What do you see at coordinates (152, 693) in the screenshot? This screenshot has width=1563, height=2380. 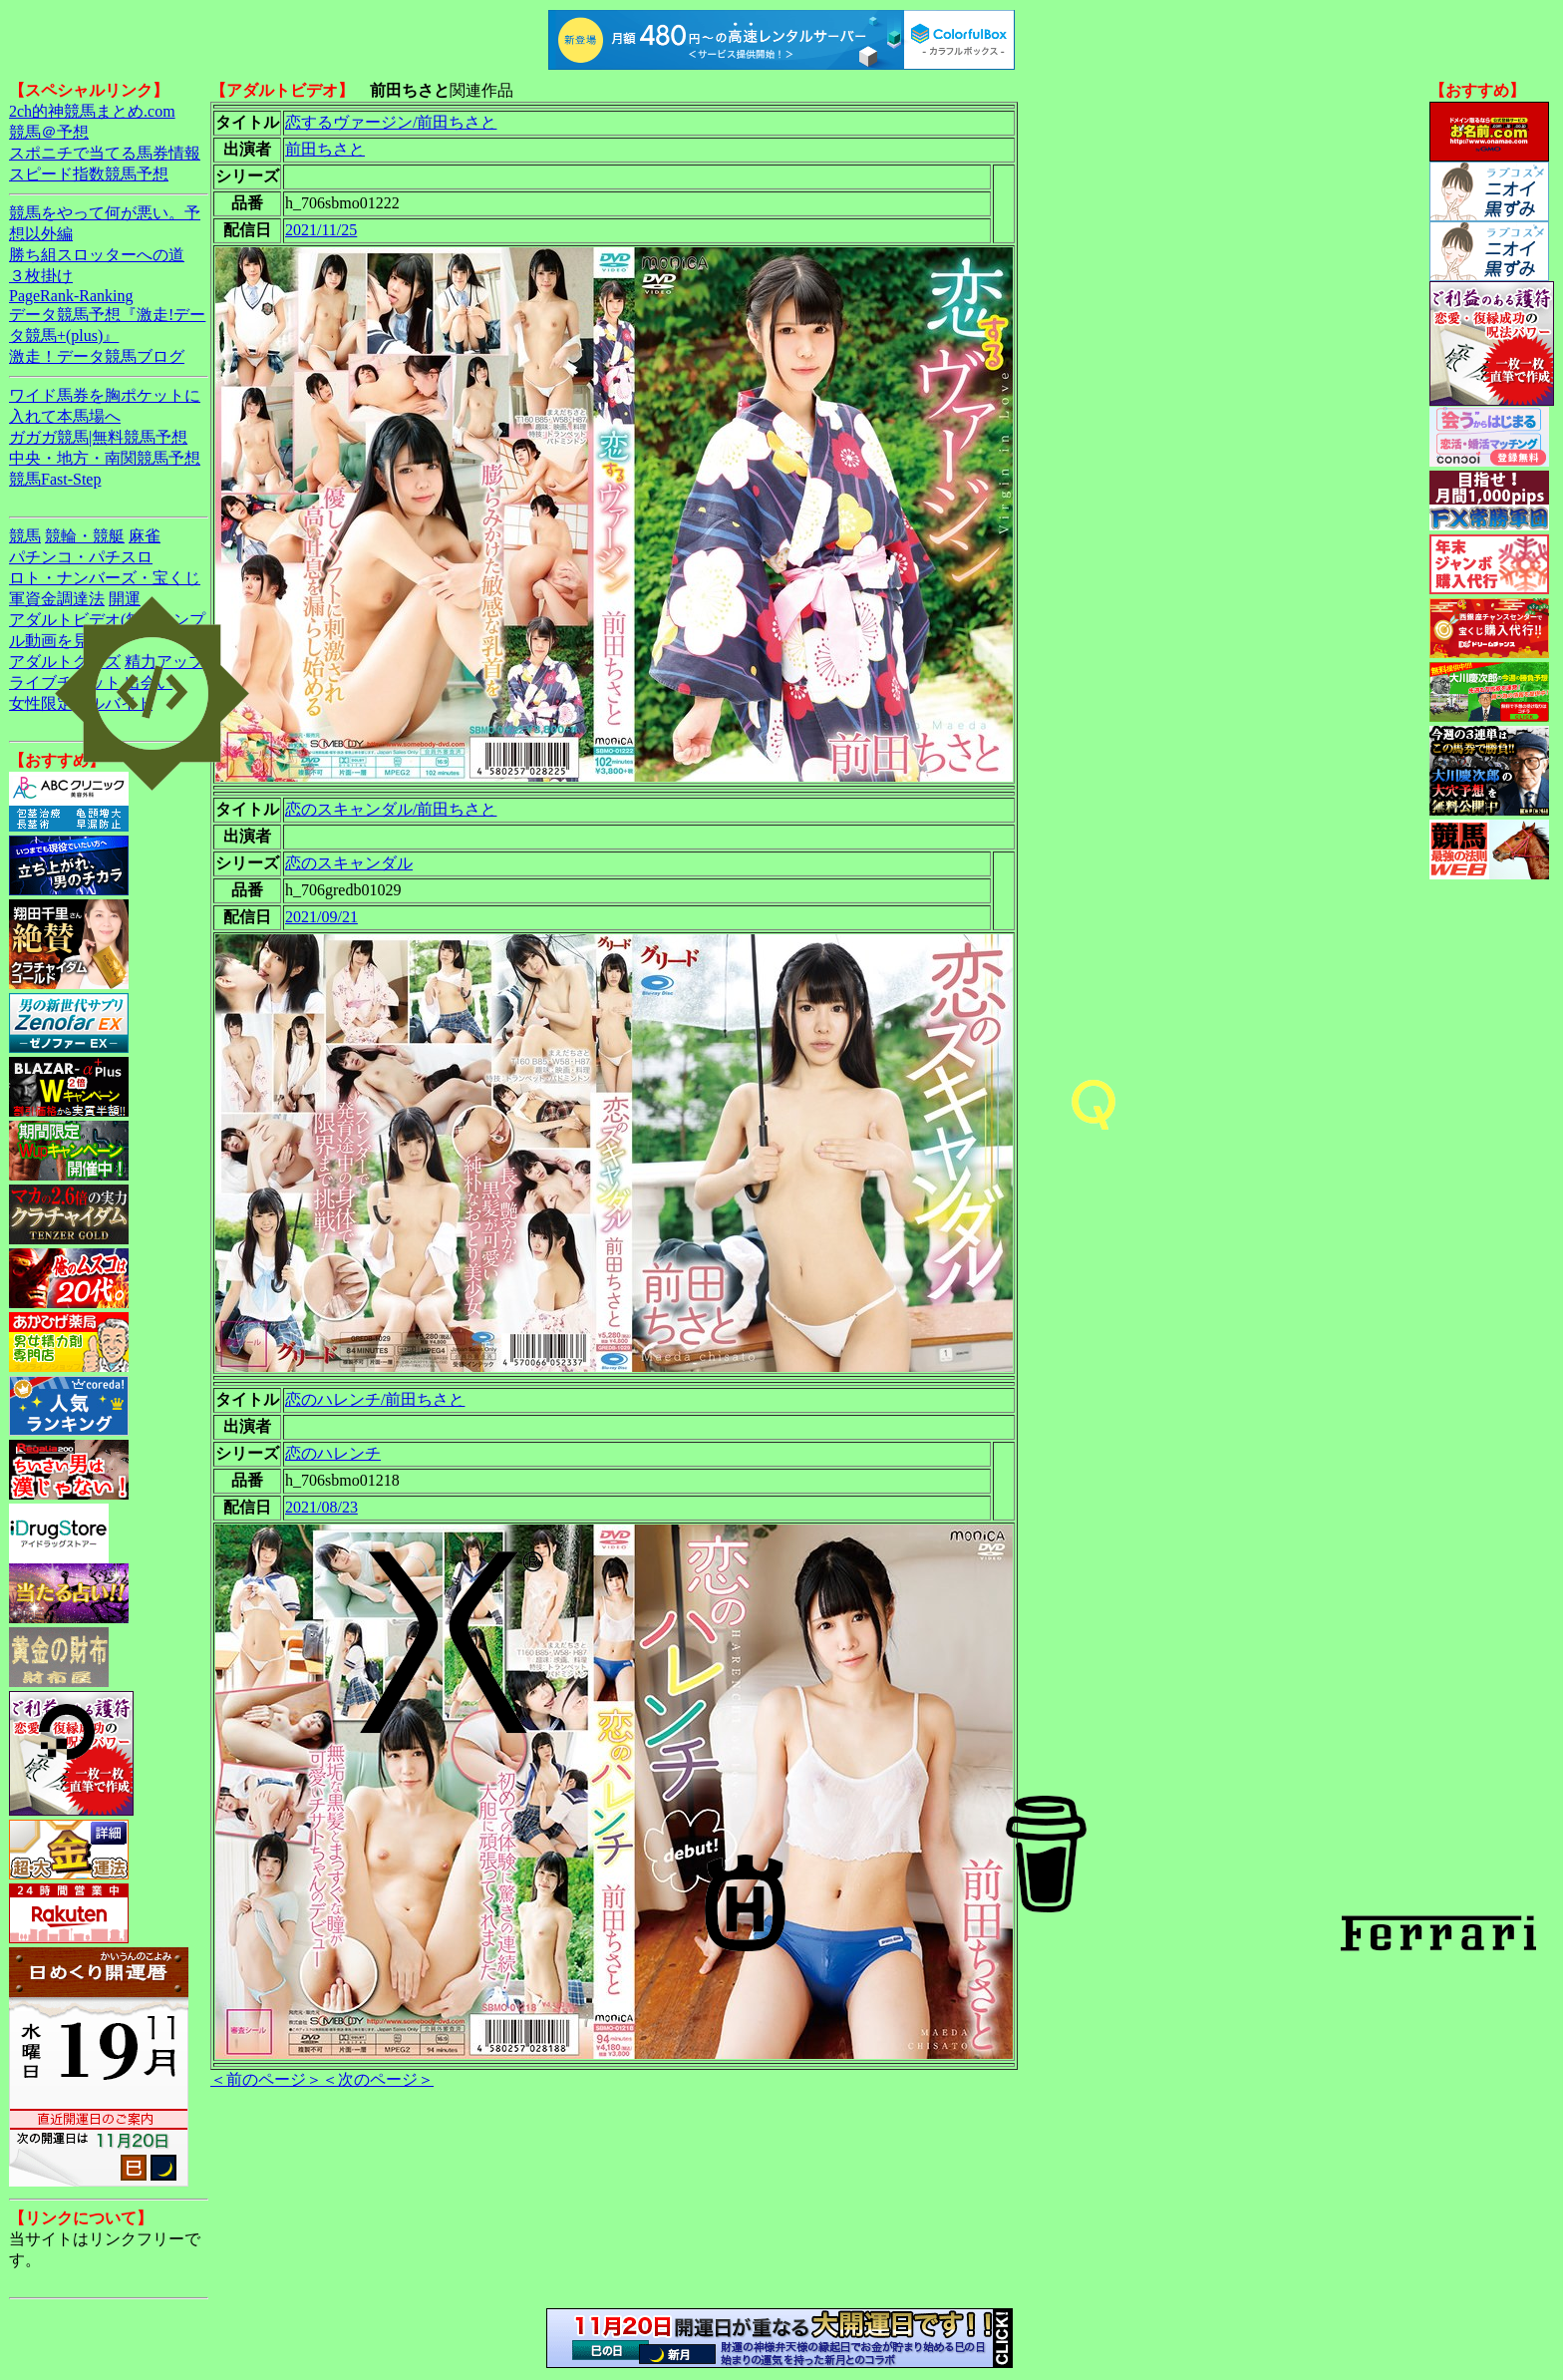 I see `google summer of code program logo` at bounding box center [152, 693].